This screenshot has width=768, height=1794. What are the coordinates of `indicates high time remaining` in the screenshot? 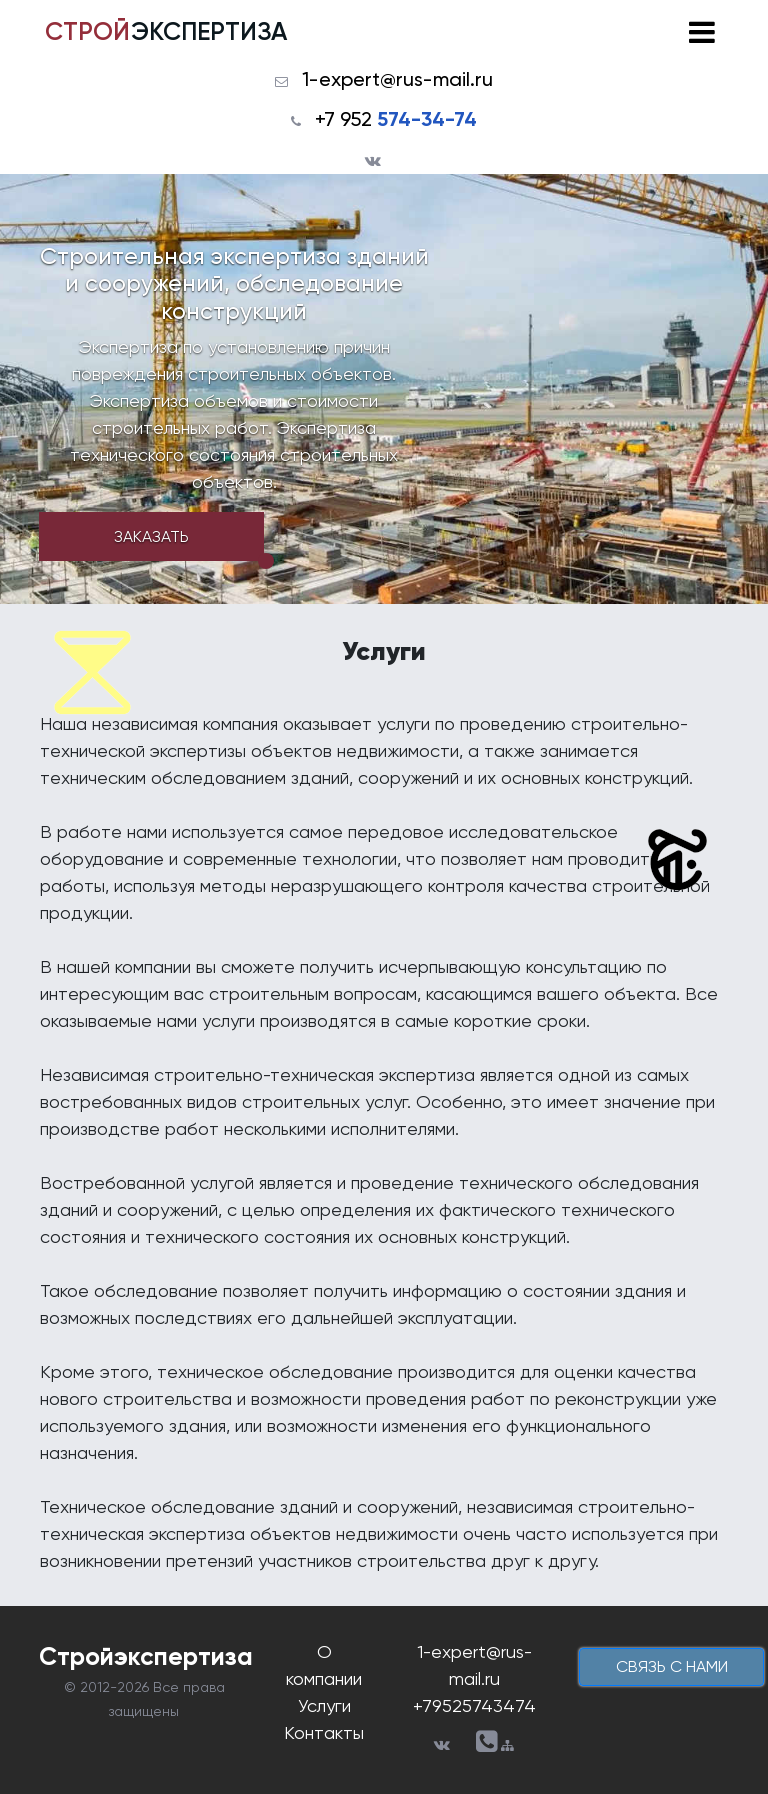 It's located at (92, 672).